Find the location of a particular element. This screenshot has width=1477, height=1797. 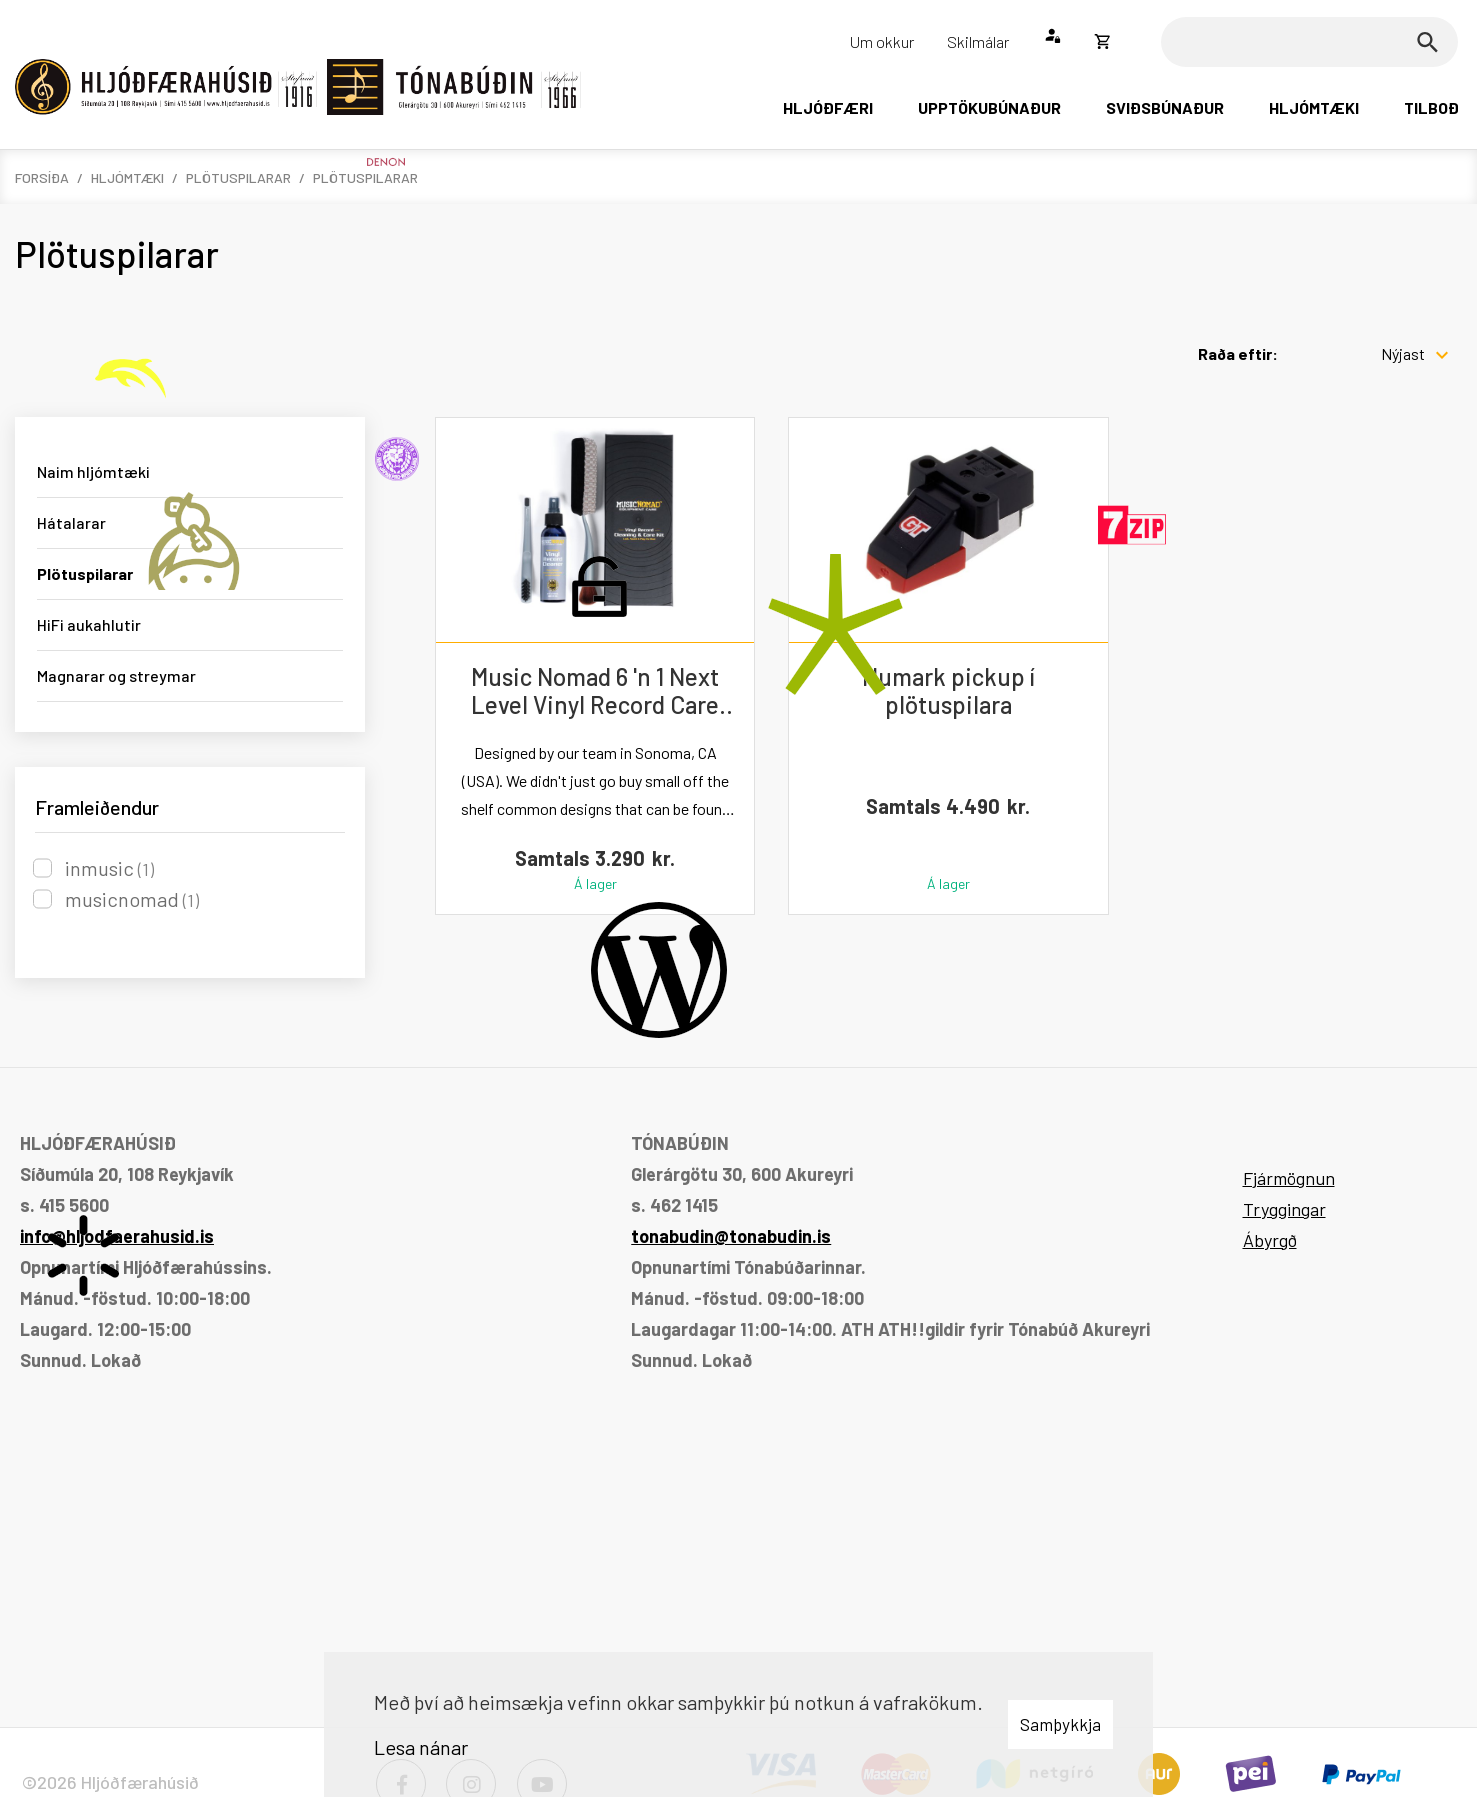

denon brand logo is located at coordinates (386, 162).